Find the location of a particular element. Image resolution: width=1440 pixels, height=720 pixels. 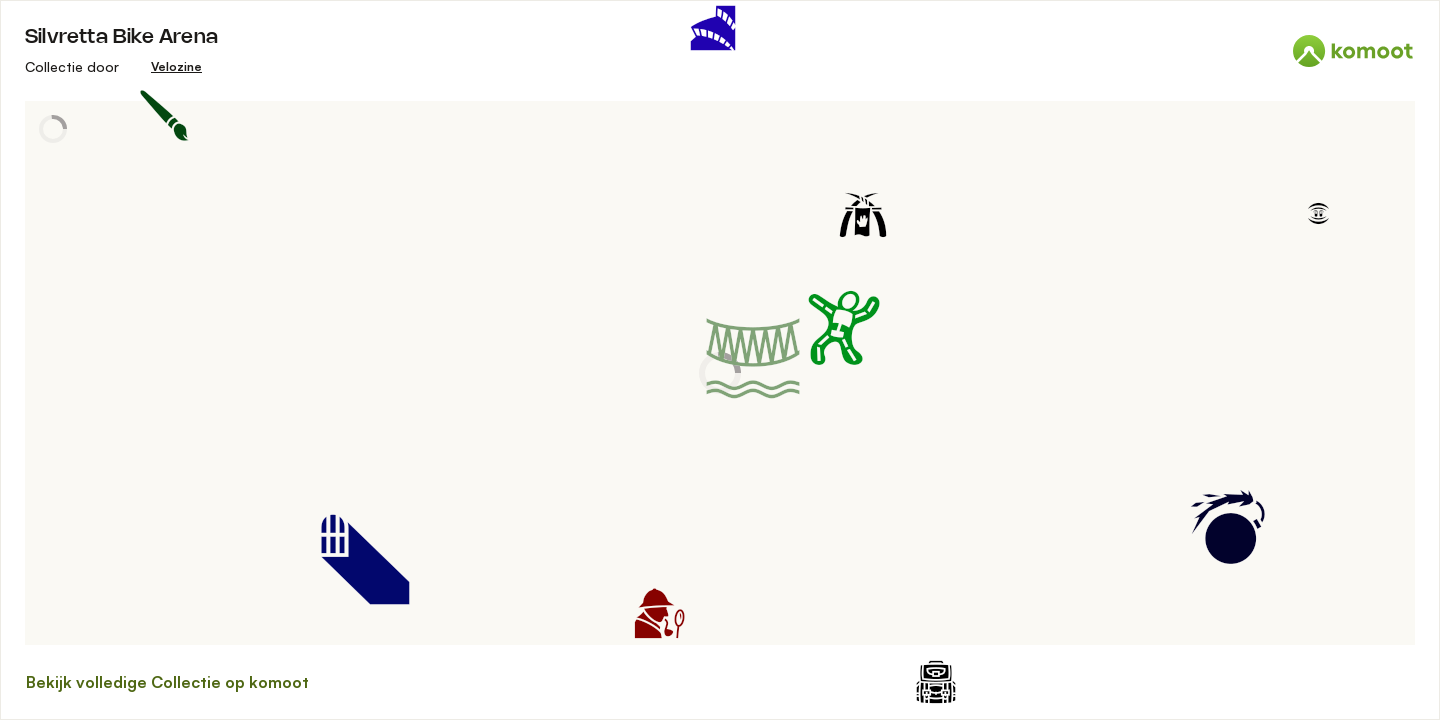

view character anatomy or internal stats is located at coordinates (844, 328).